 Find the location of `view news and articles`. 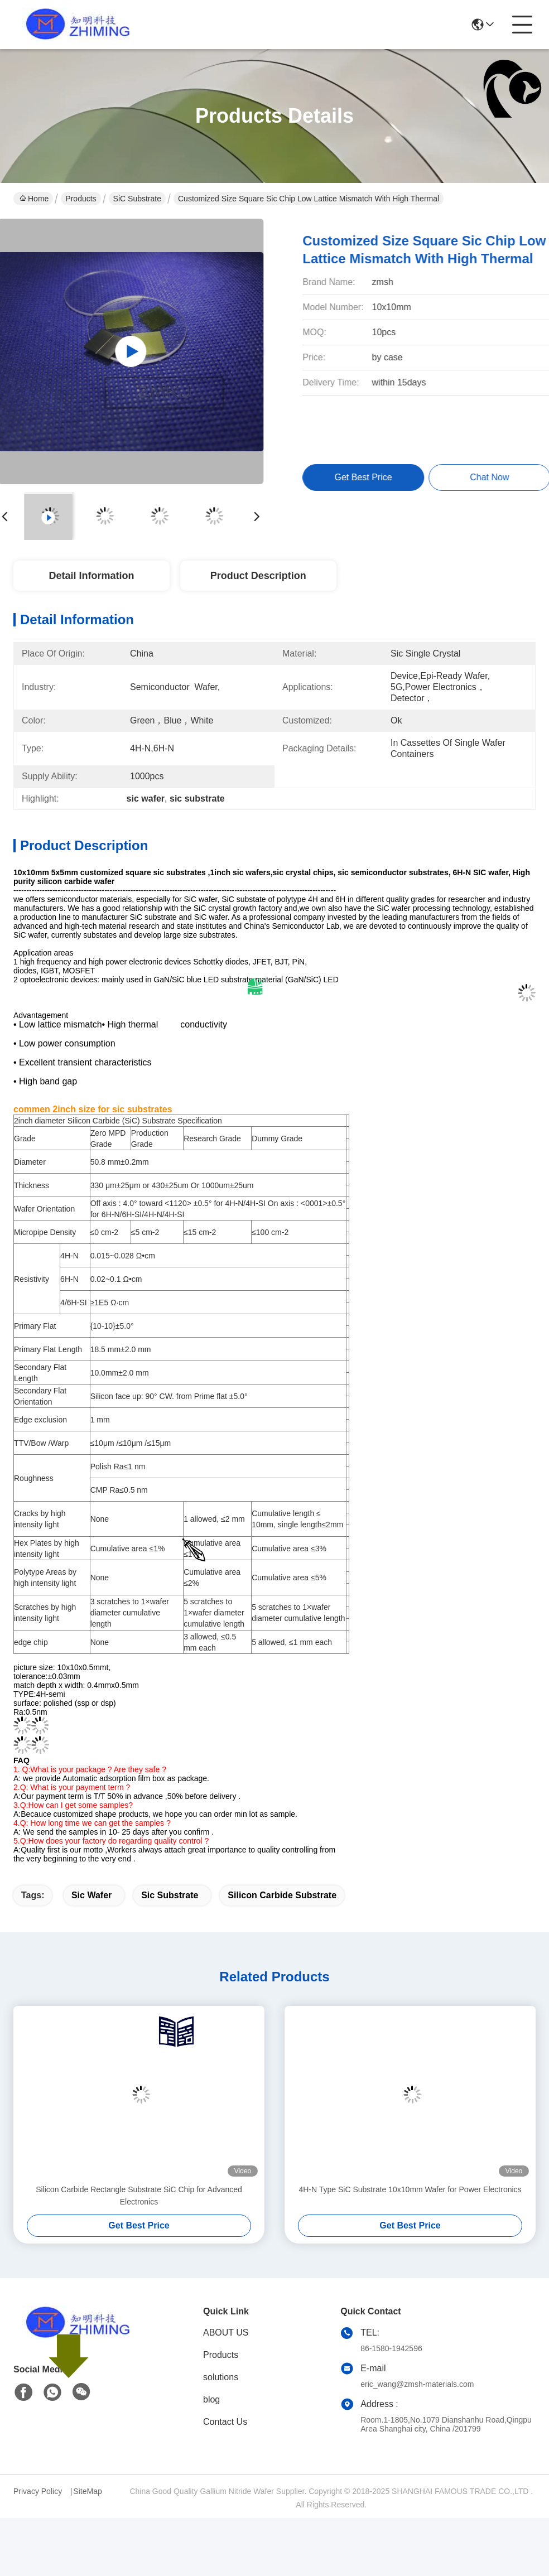

view news and articles is located at coordinates (176, 2032).